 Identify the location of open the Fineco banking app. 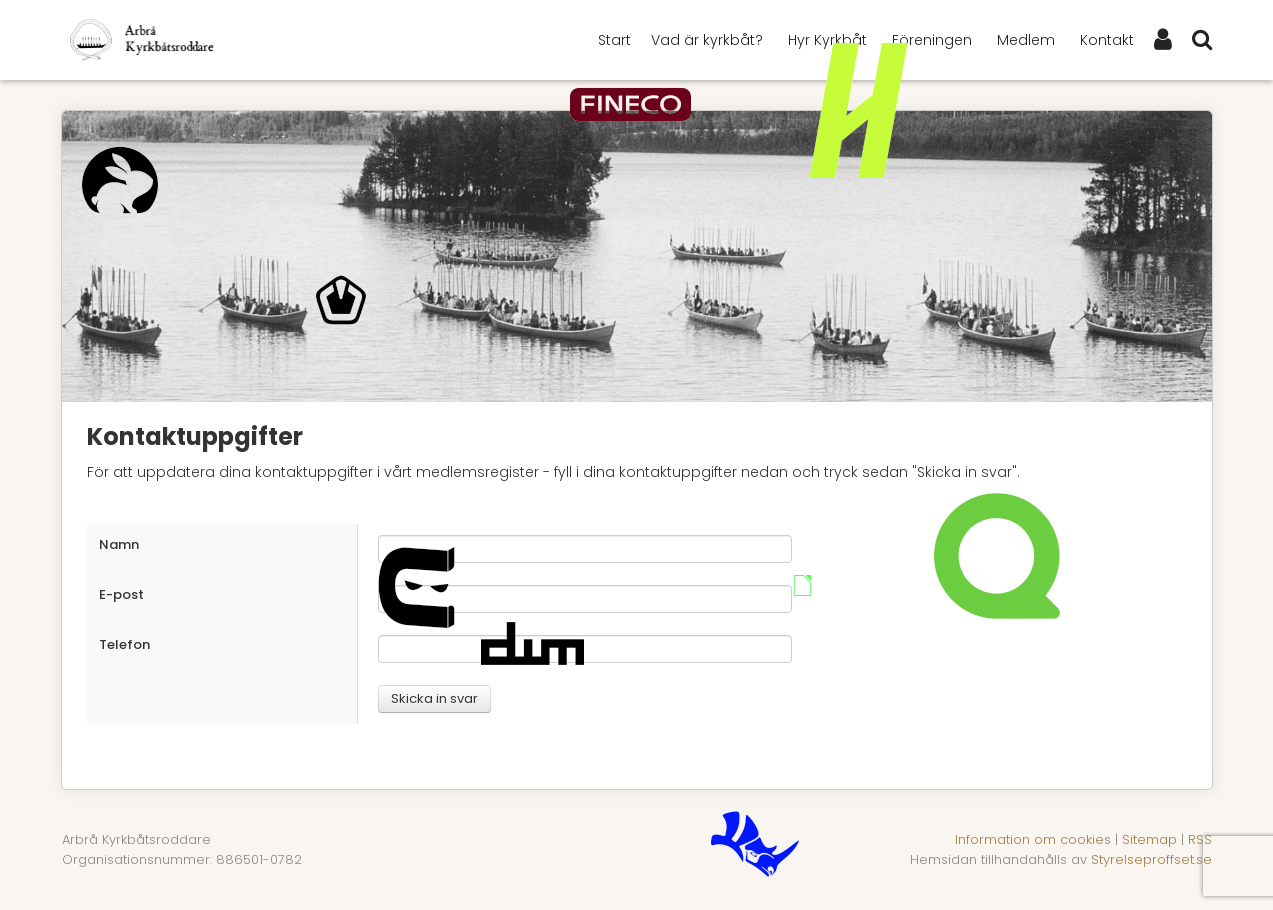
(630, 104).